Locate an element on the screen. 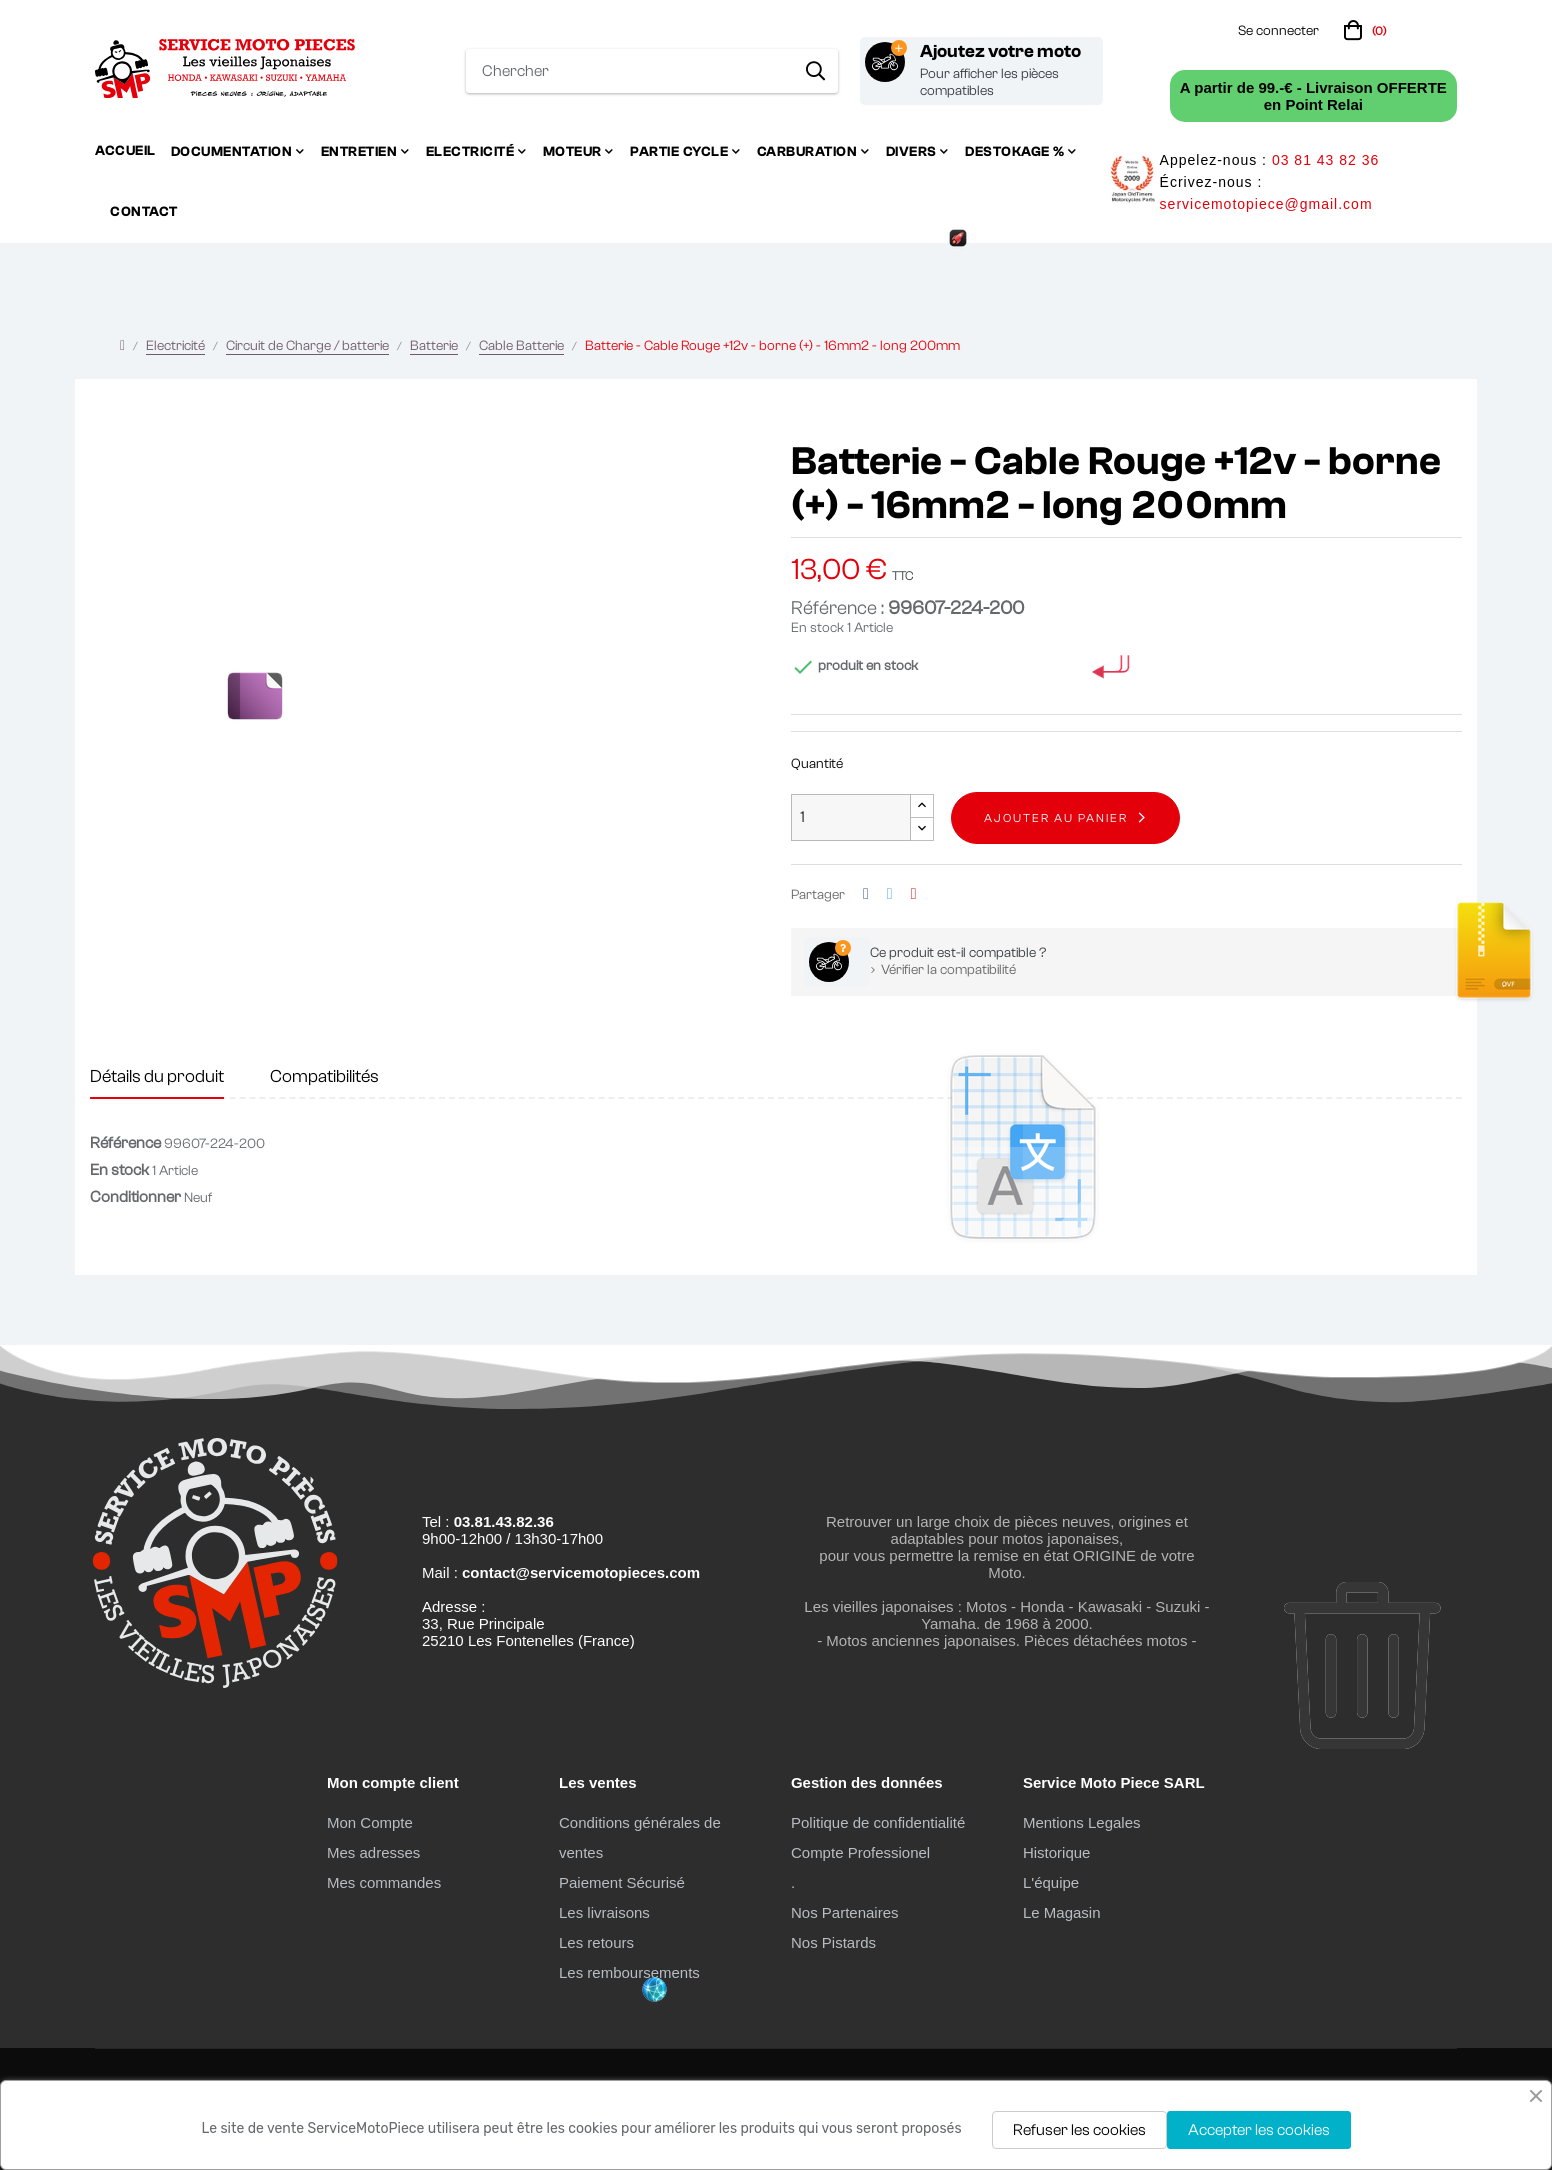  open virtualization format file for virtual machine import/export is located at coordinates (1494, 952).